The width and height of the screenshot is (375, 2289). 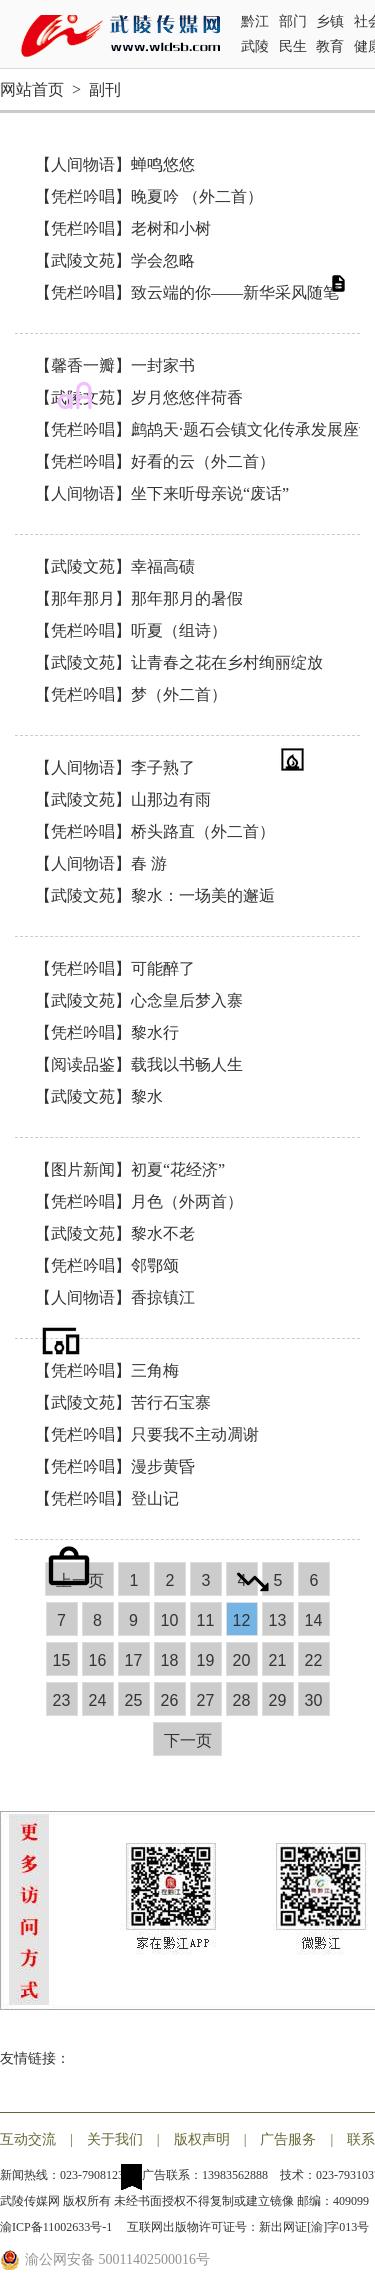 I want to click on view your shopping bag, so click(x=69, y=1568).